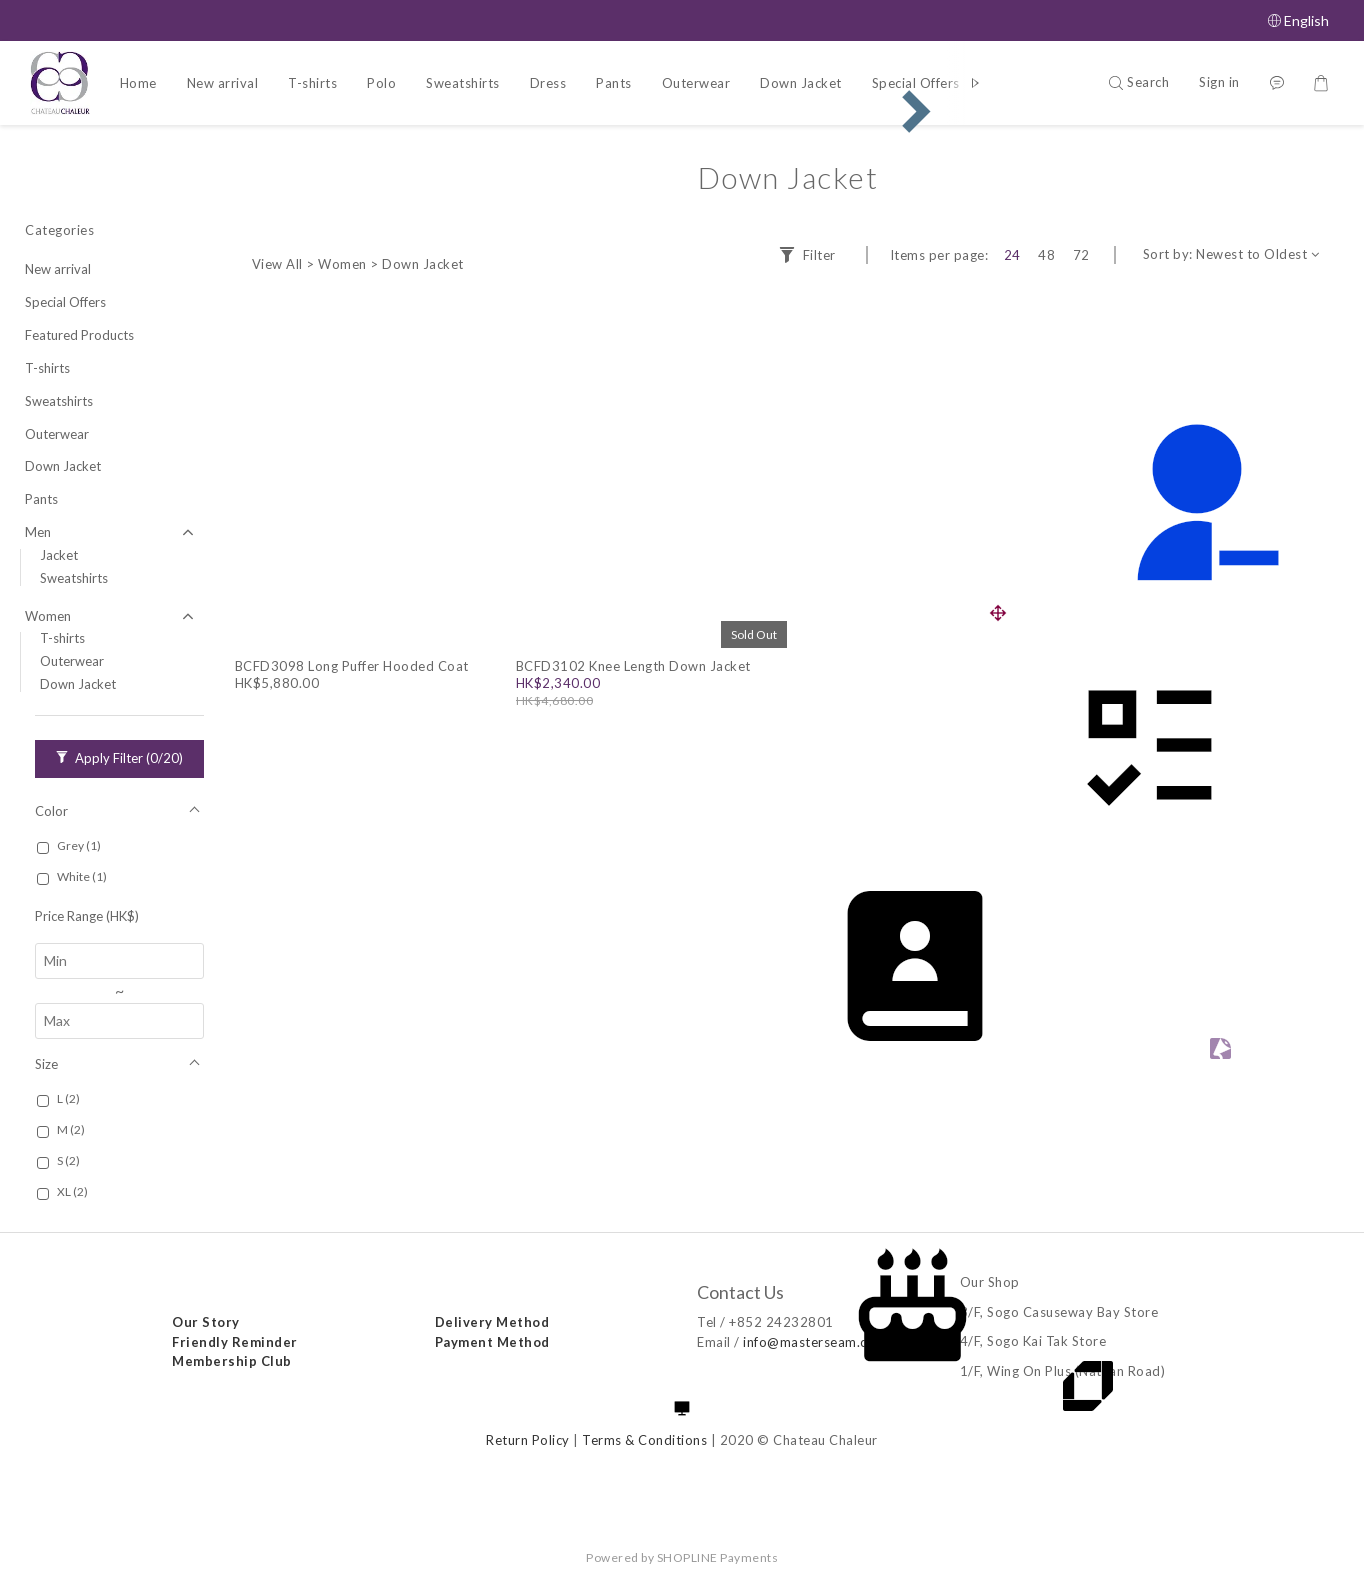 The image size is (1364, 1586). What do you see at coordinates (915, 111) in the screenshot?
I see `expand a collapsible menu or section` at bounding box center [915, 111].